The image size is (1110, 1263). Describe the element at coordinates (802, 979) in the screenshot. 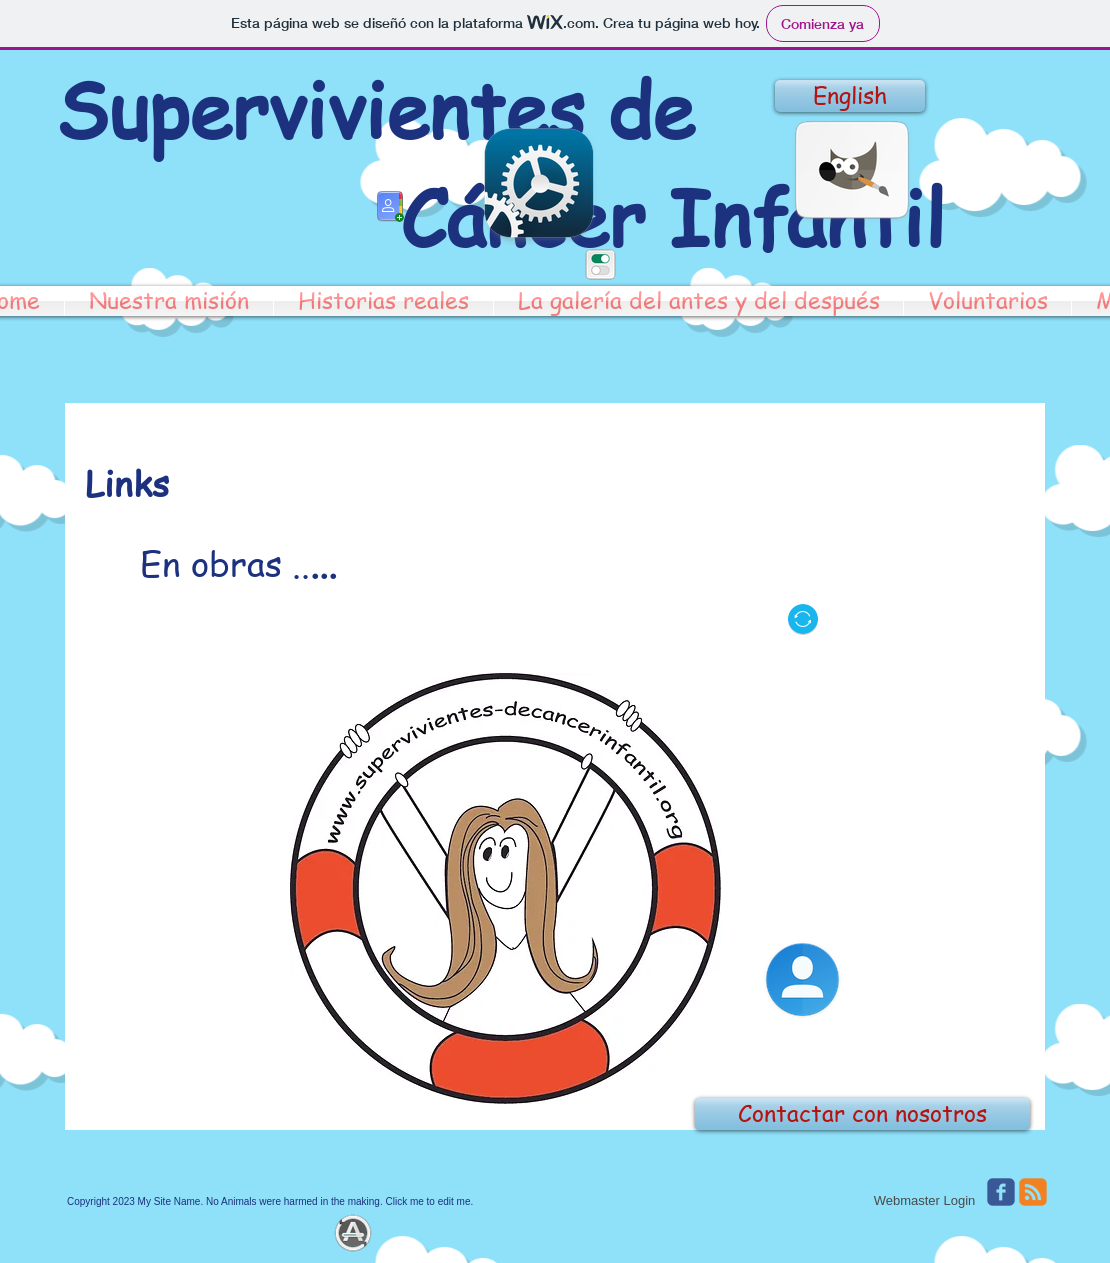

I see `default user profile avatar` at that location.